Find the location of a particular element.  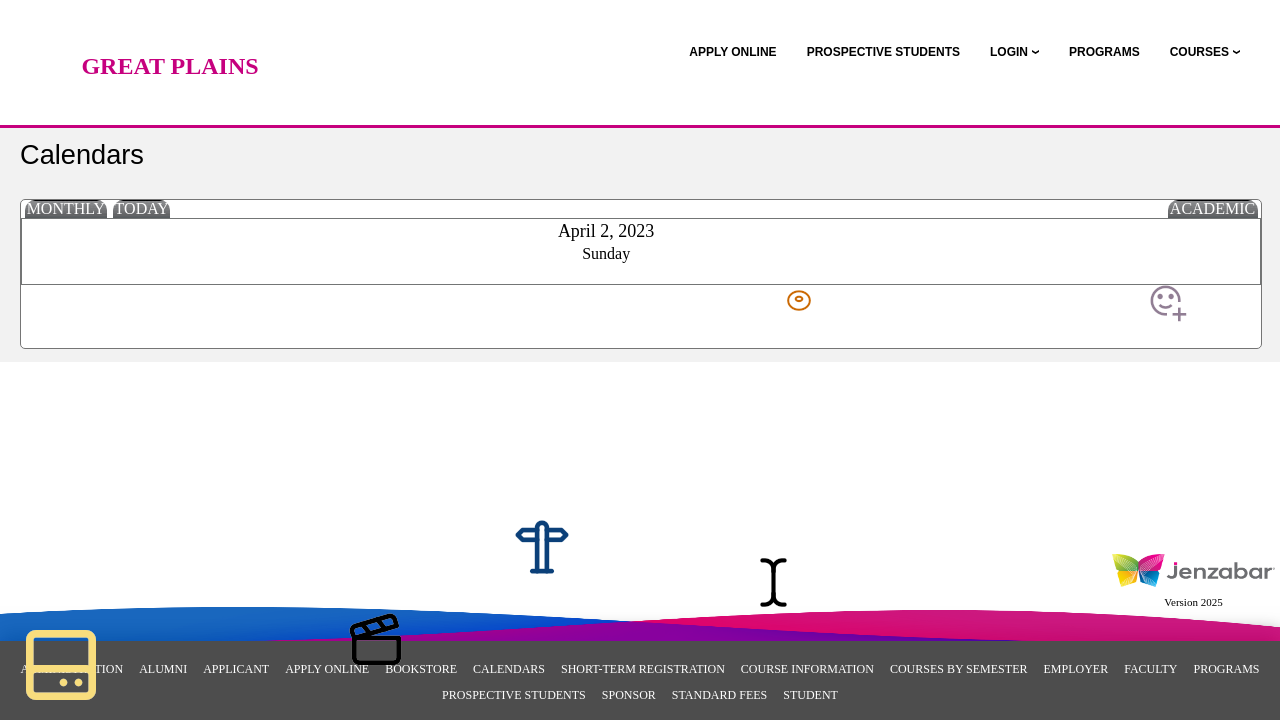

add a reaction to a message is located at coordinates (1167, 302).